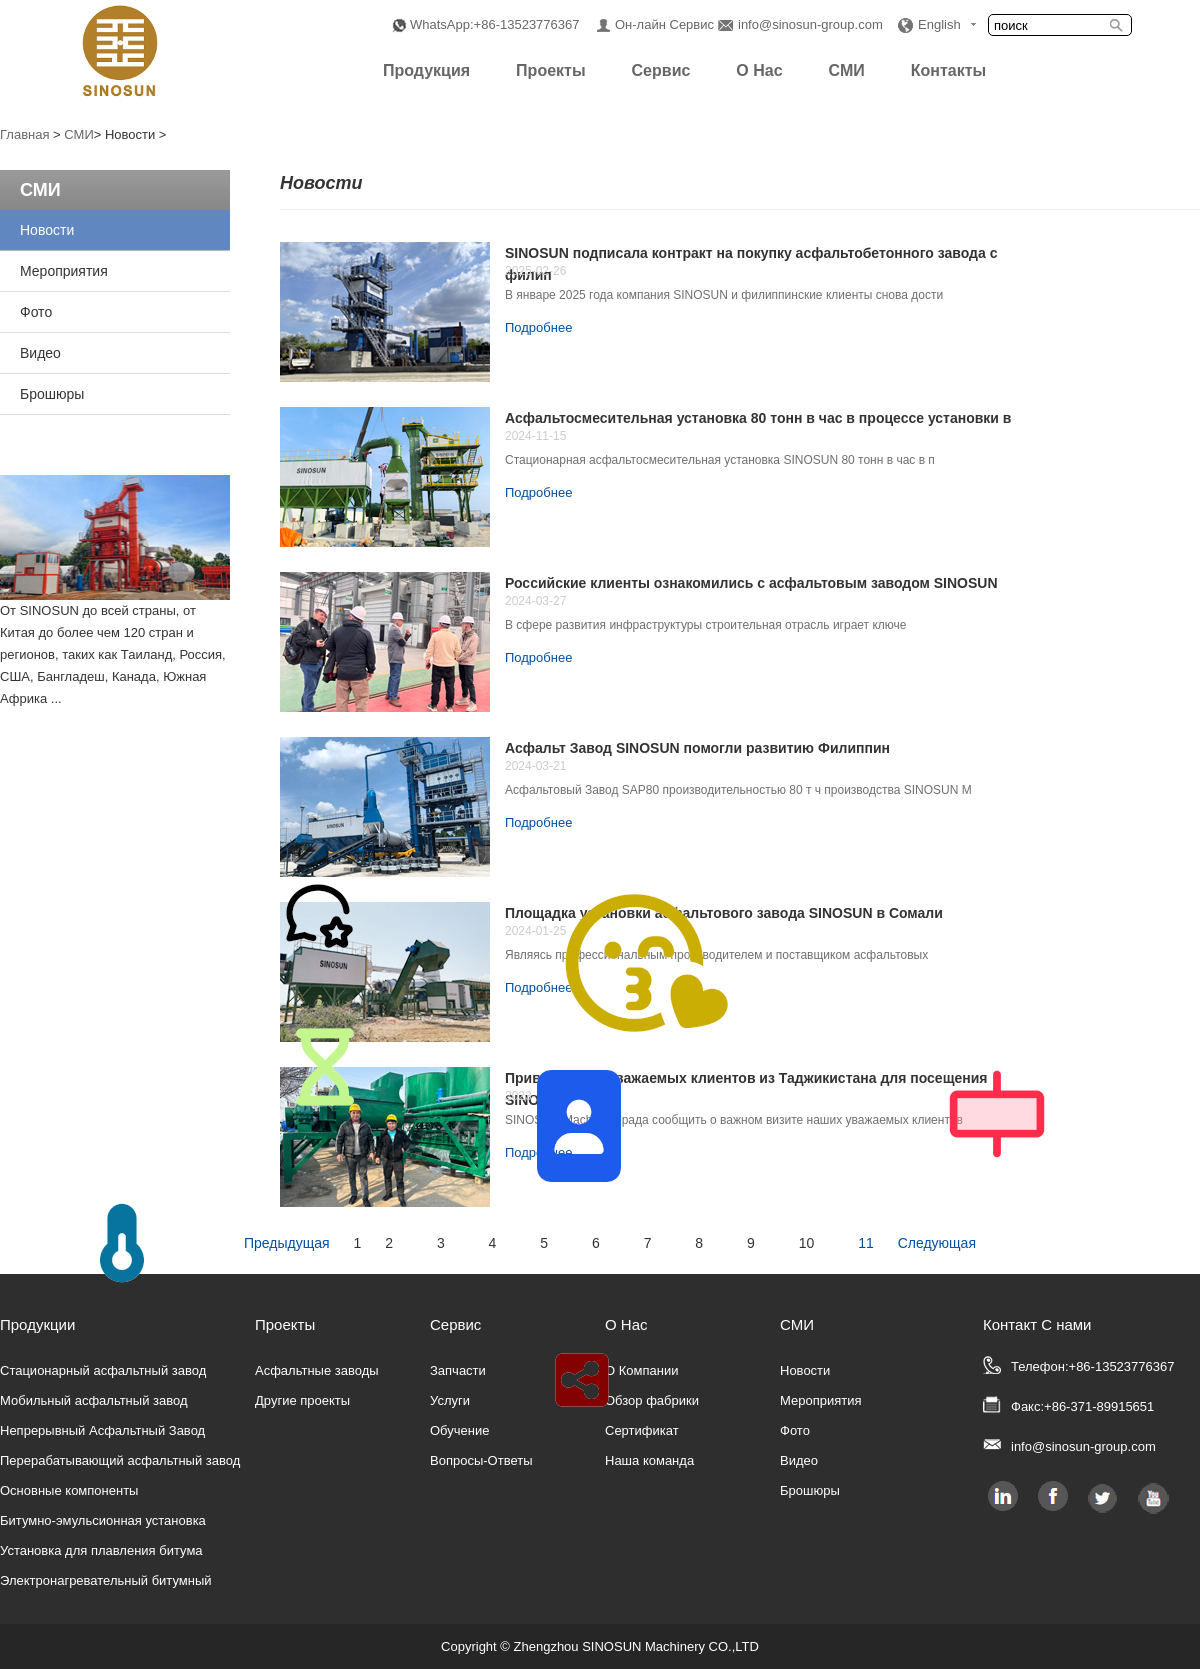 The height and width of the screenshot is (1669, 1200). I want to click on mark a conversation as favorite, so click(318, 913).